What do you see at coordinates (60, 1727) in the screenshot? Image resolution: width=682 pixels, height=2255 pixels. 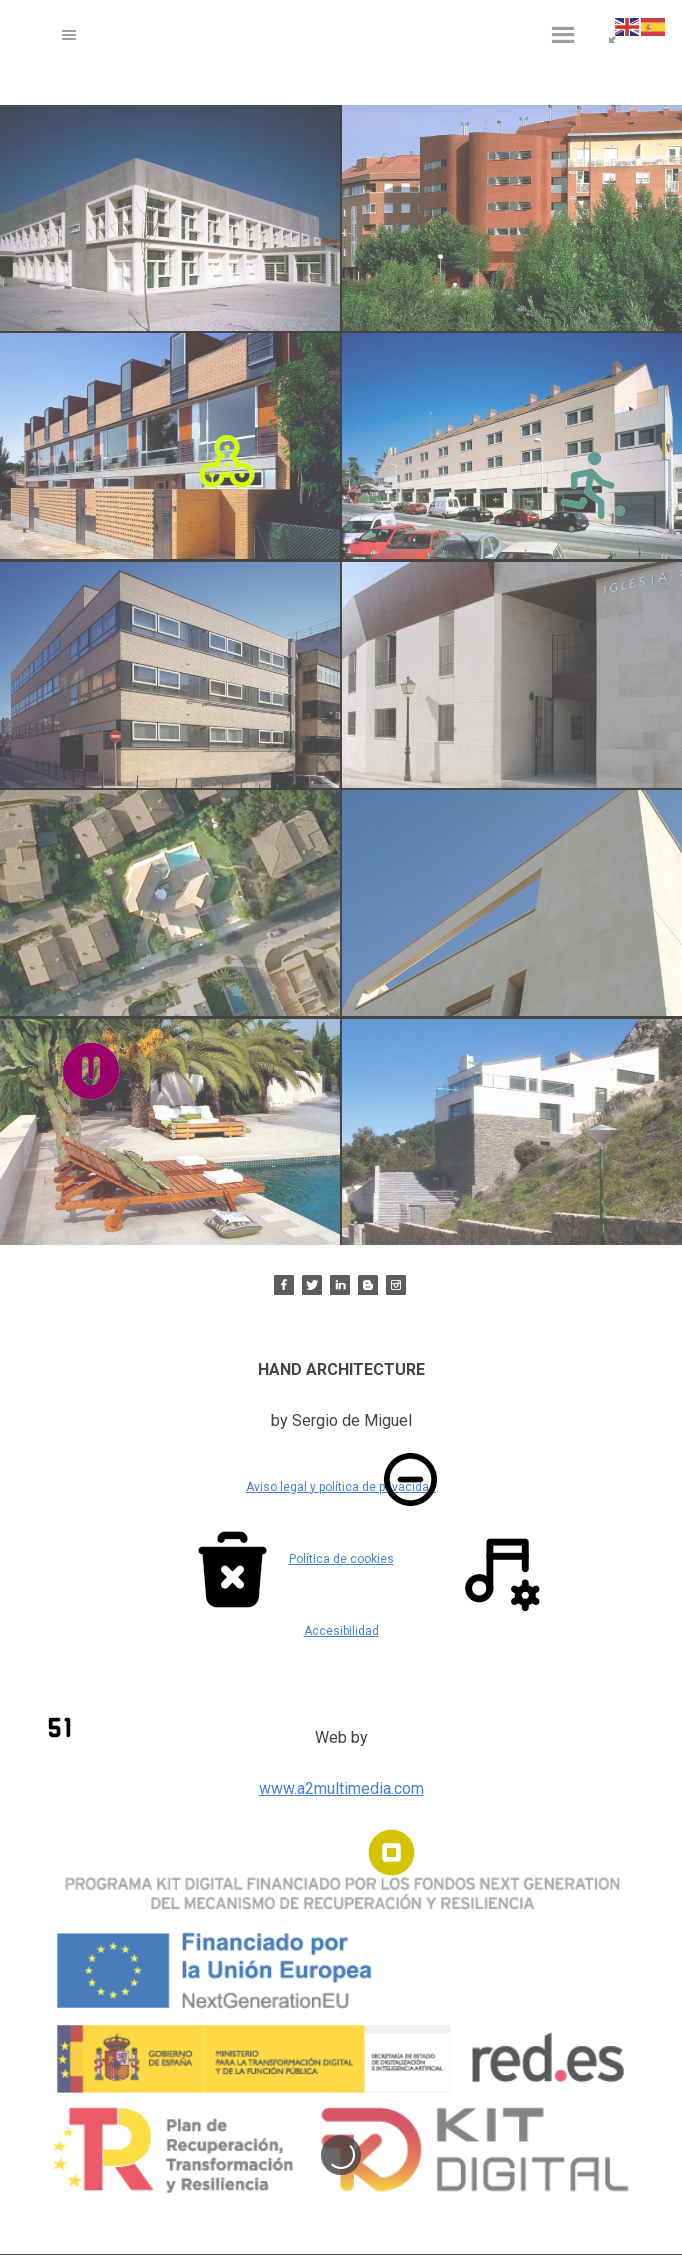 I see `indicates item number 51 in a list or sequence` at bounding box center [60, 1727].